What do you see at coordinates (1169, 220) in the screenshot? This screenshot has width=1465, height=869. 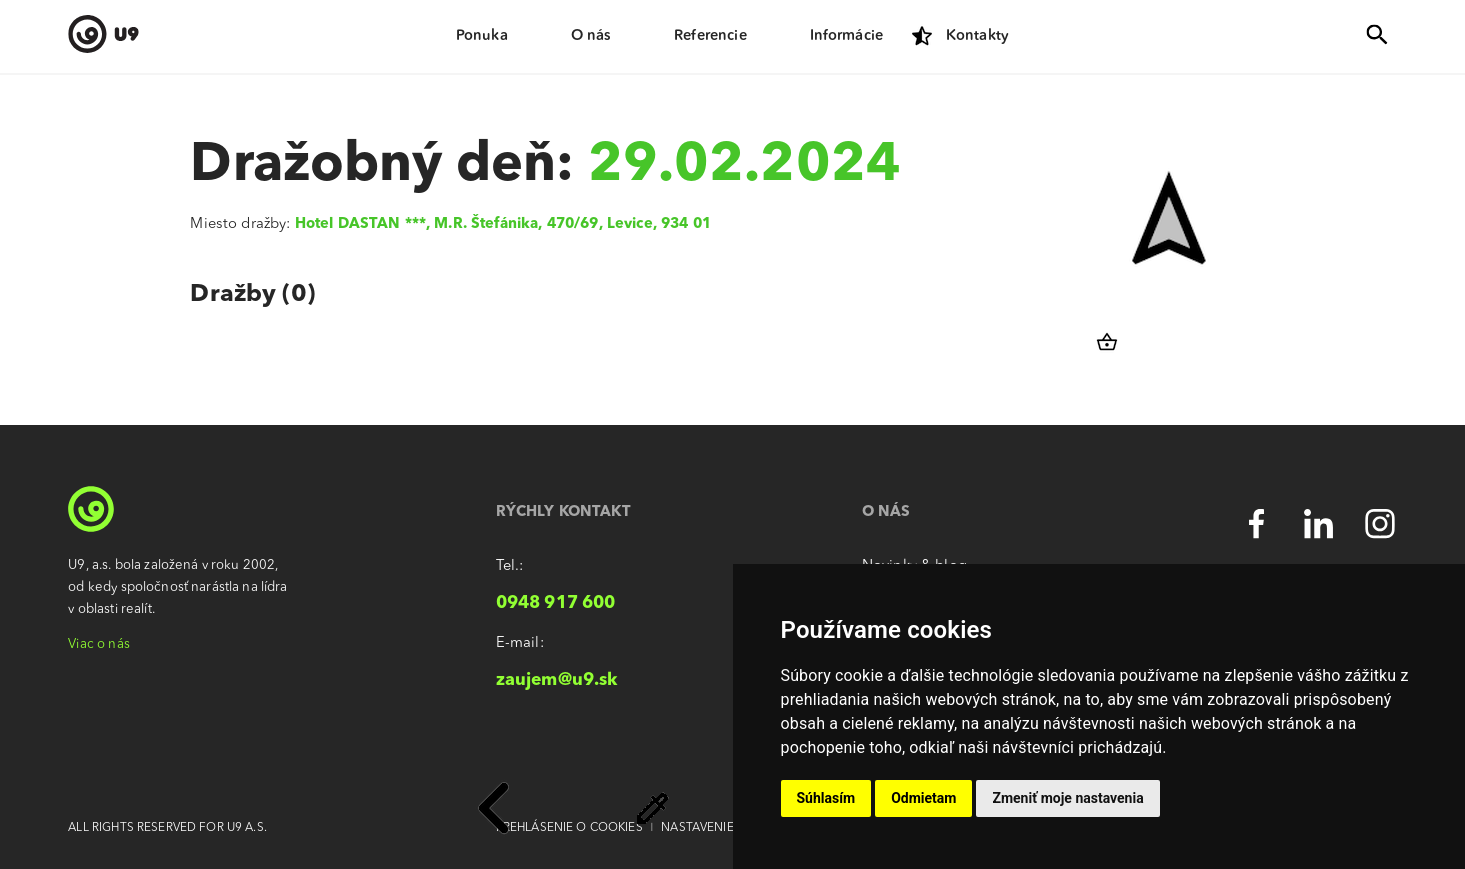 I see `start navigation to destination` at bounding box center [1169, 220].